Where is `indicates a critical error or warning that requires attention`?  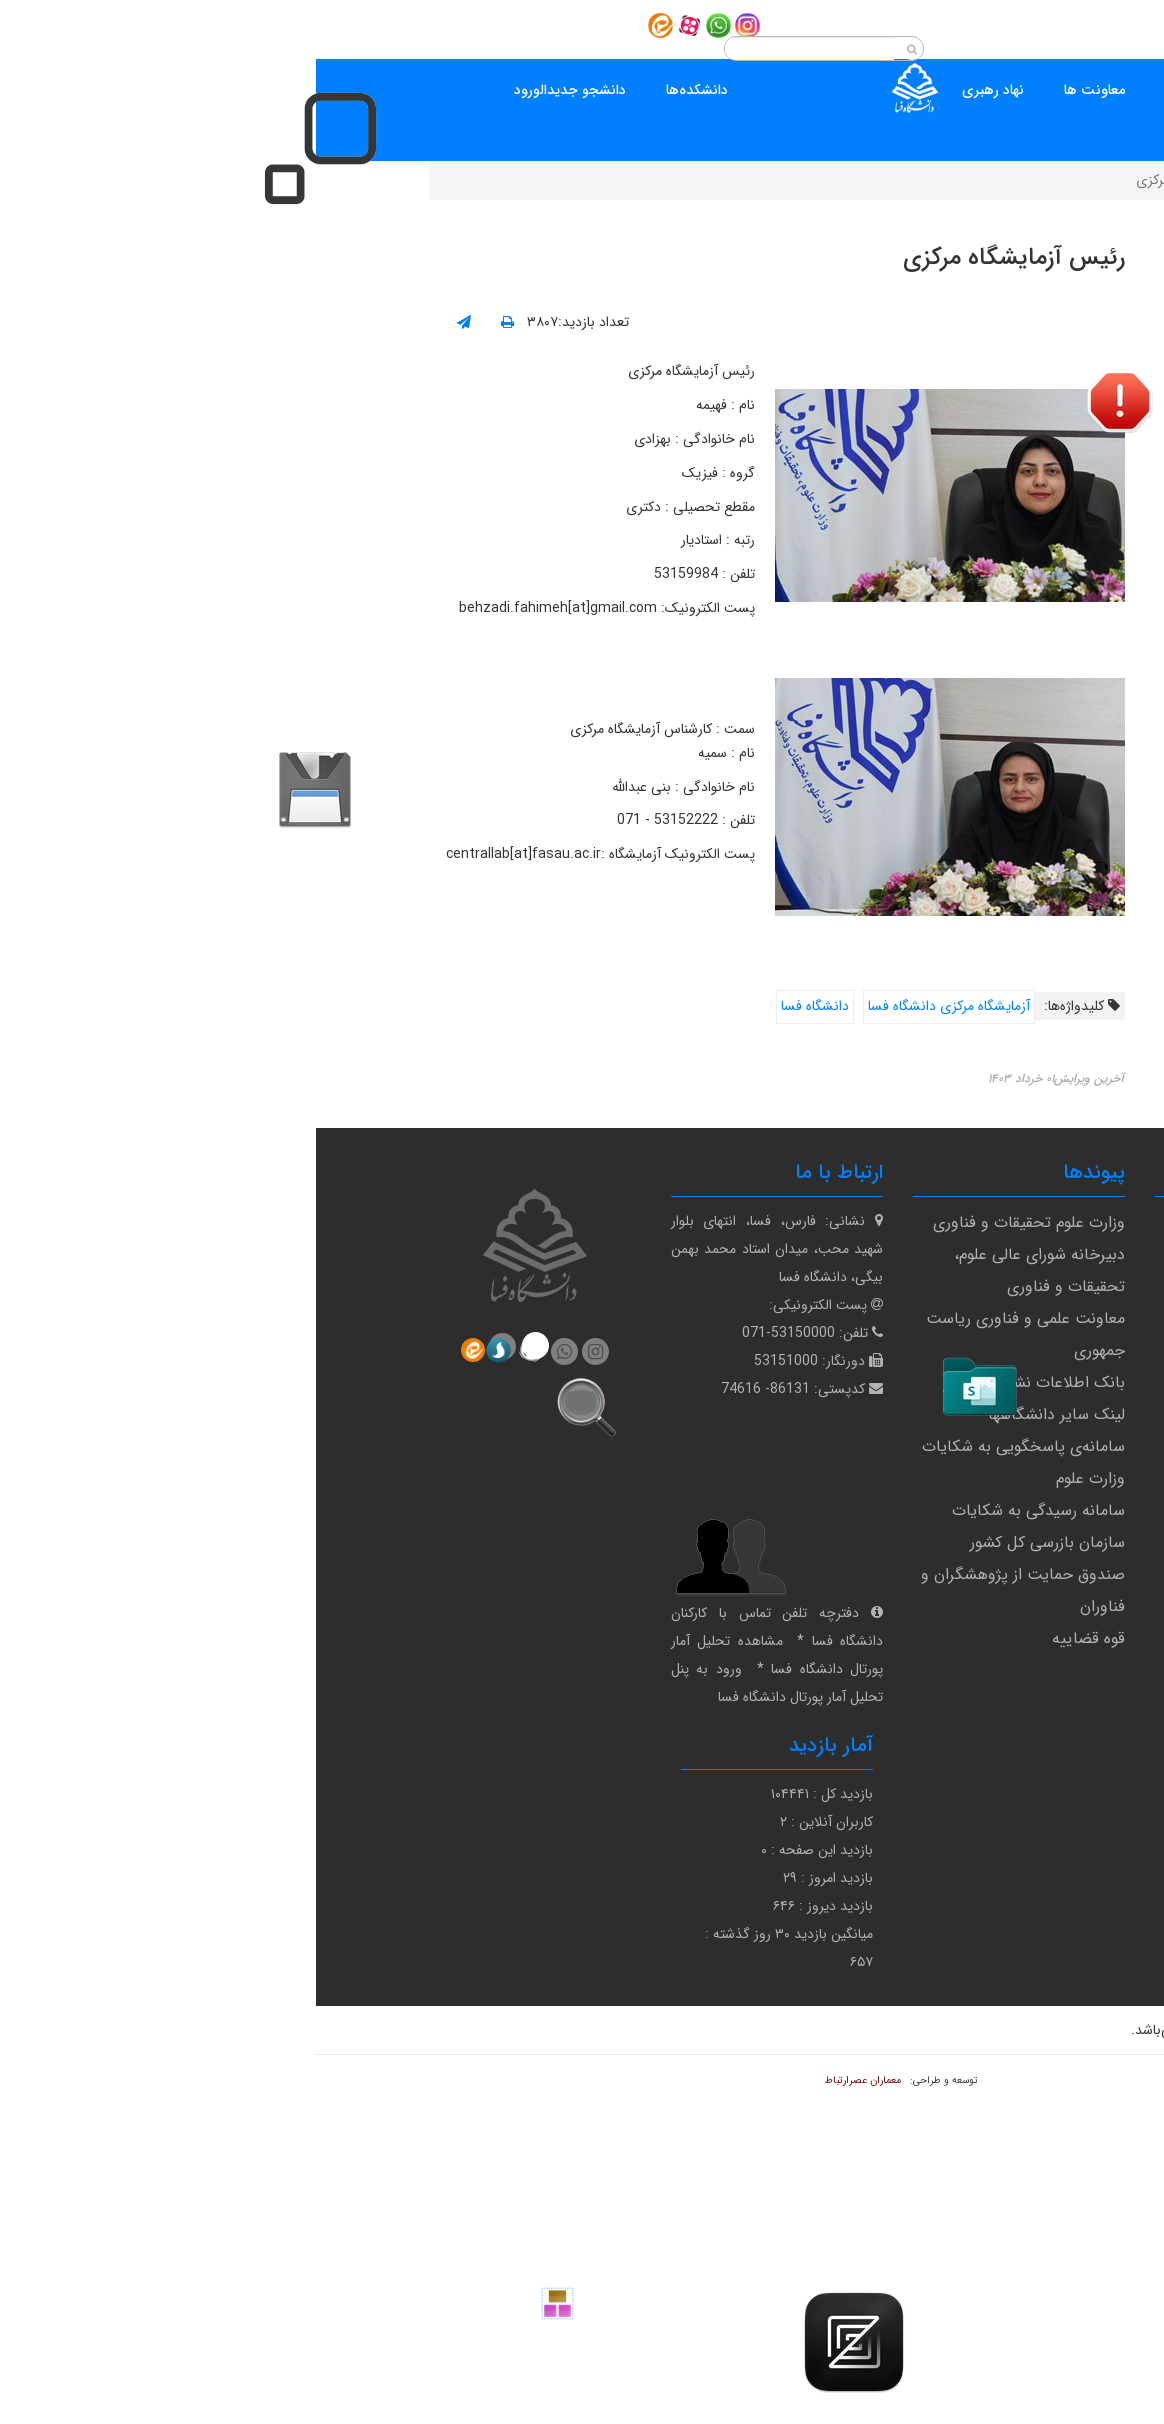
indicates a critical error or warning that requires attention is located at coordinates (1120, 401).